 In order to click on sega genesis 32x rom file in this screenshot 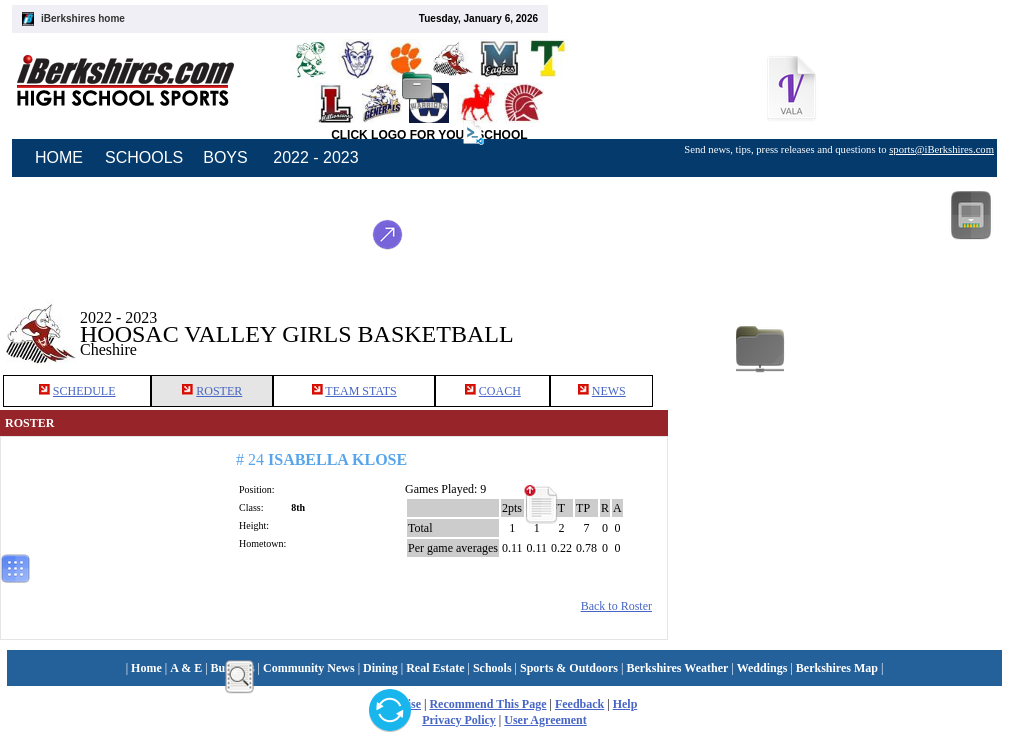, I will do `click(971, 215)`.